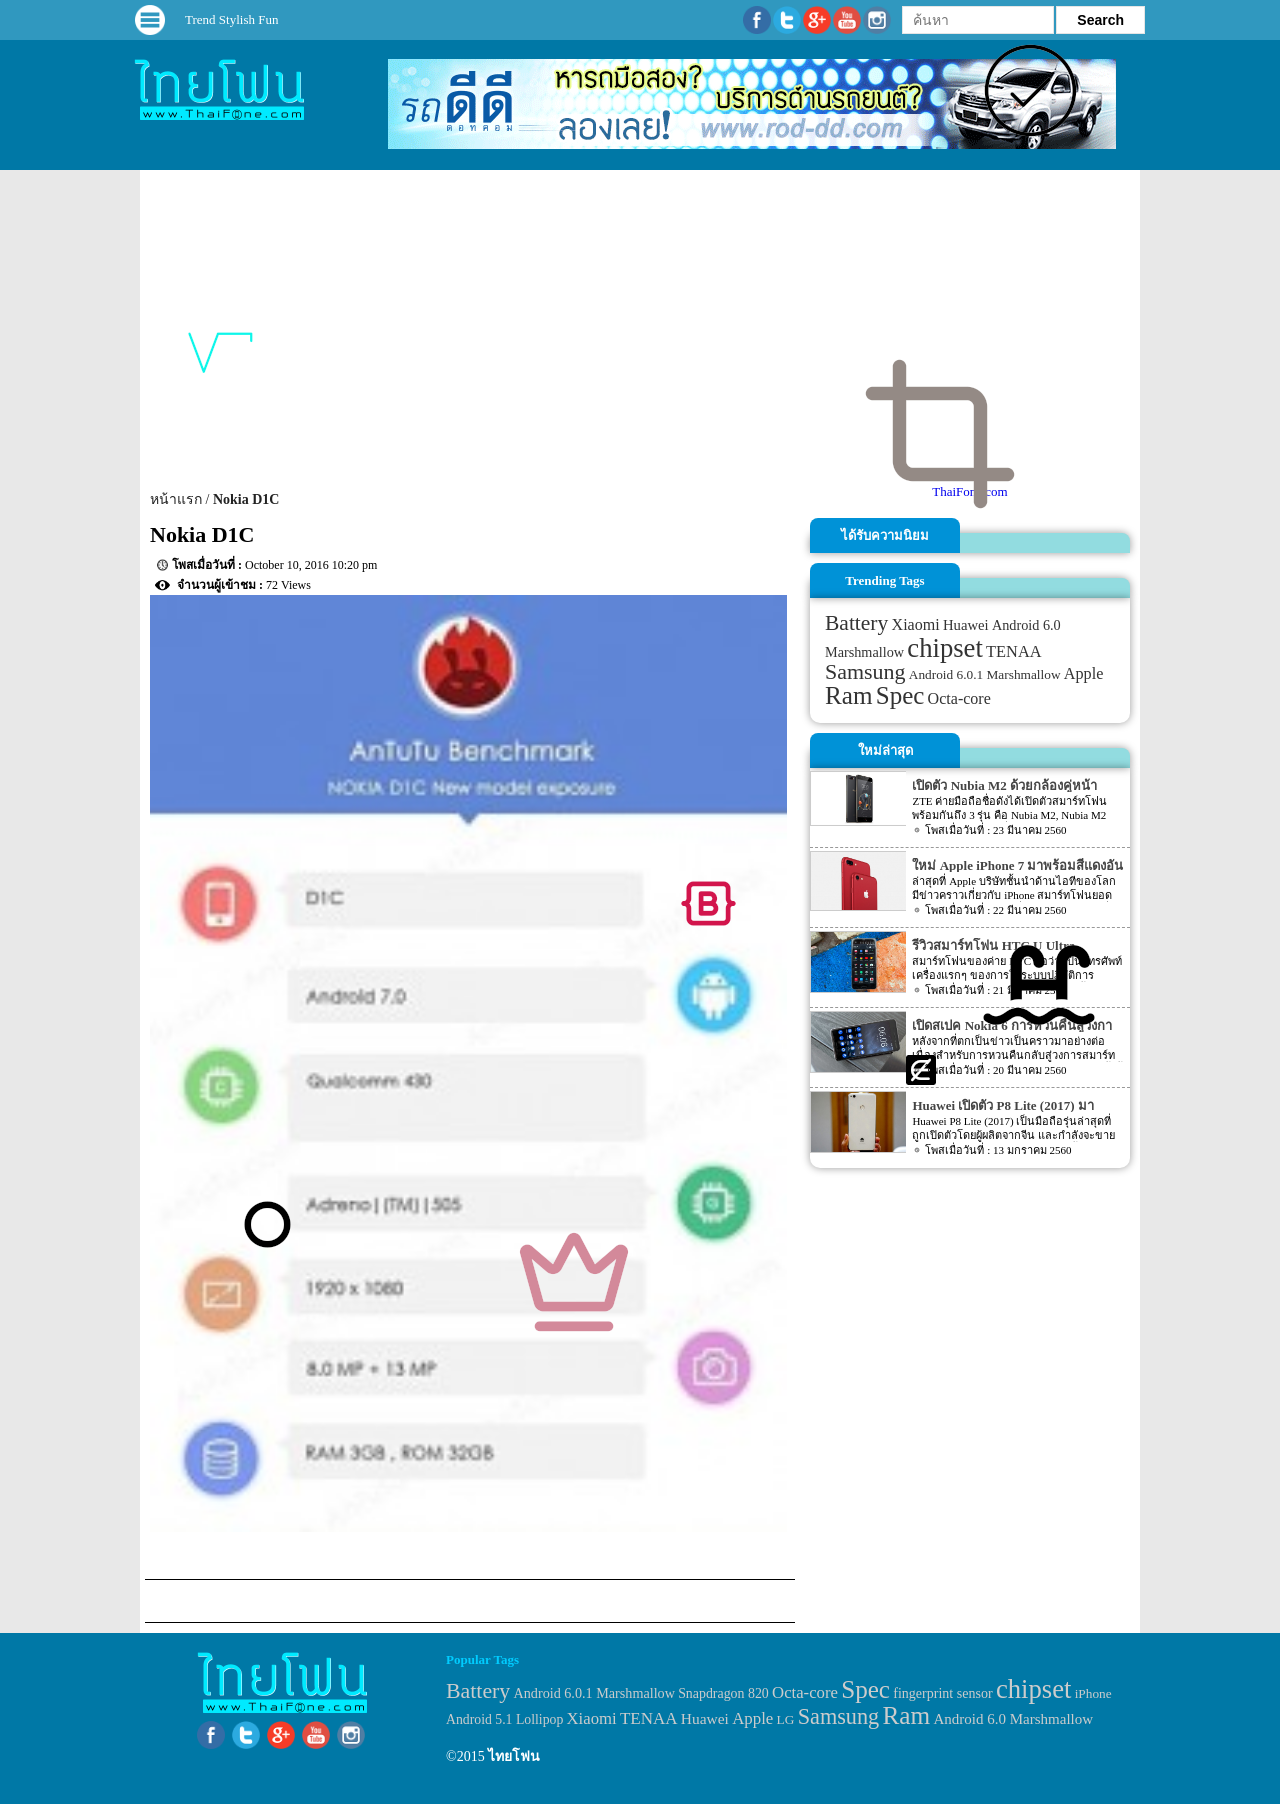 The width and height of the screenshot is (1280, 1804). Describe the element at coordinates (267, 1224) in the screenshot. I see `indicates an unread item or notification` at that location.